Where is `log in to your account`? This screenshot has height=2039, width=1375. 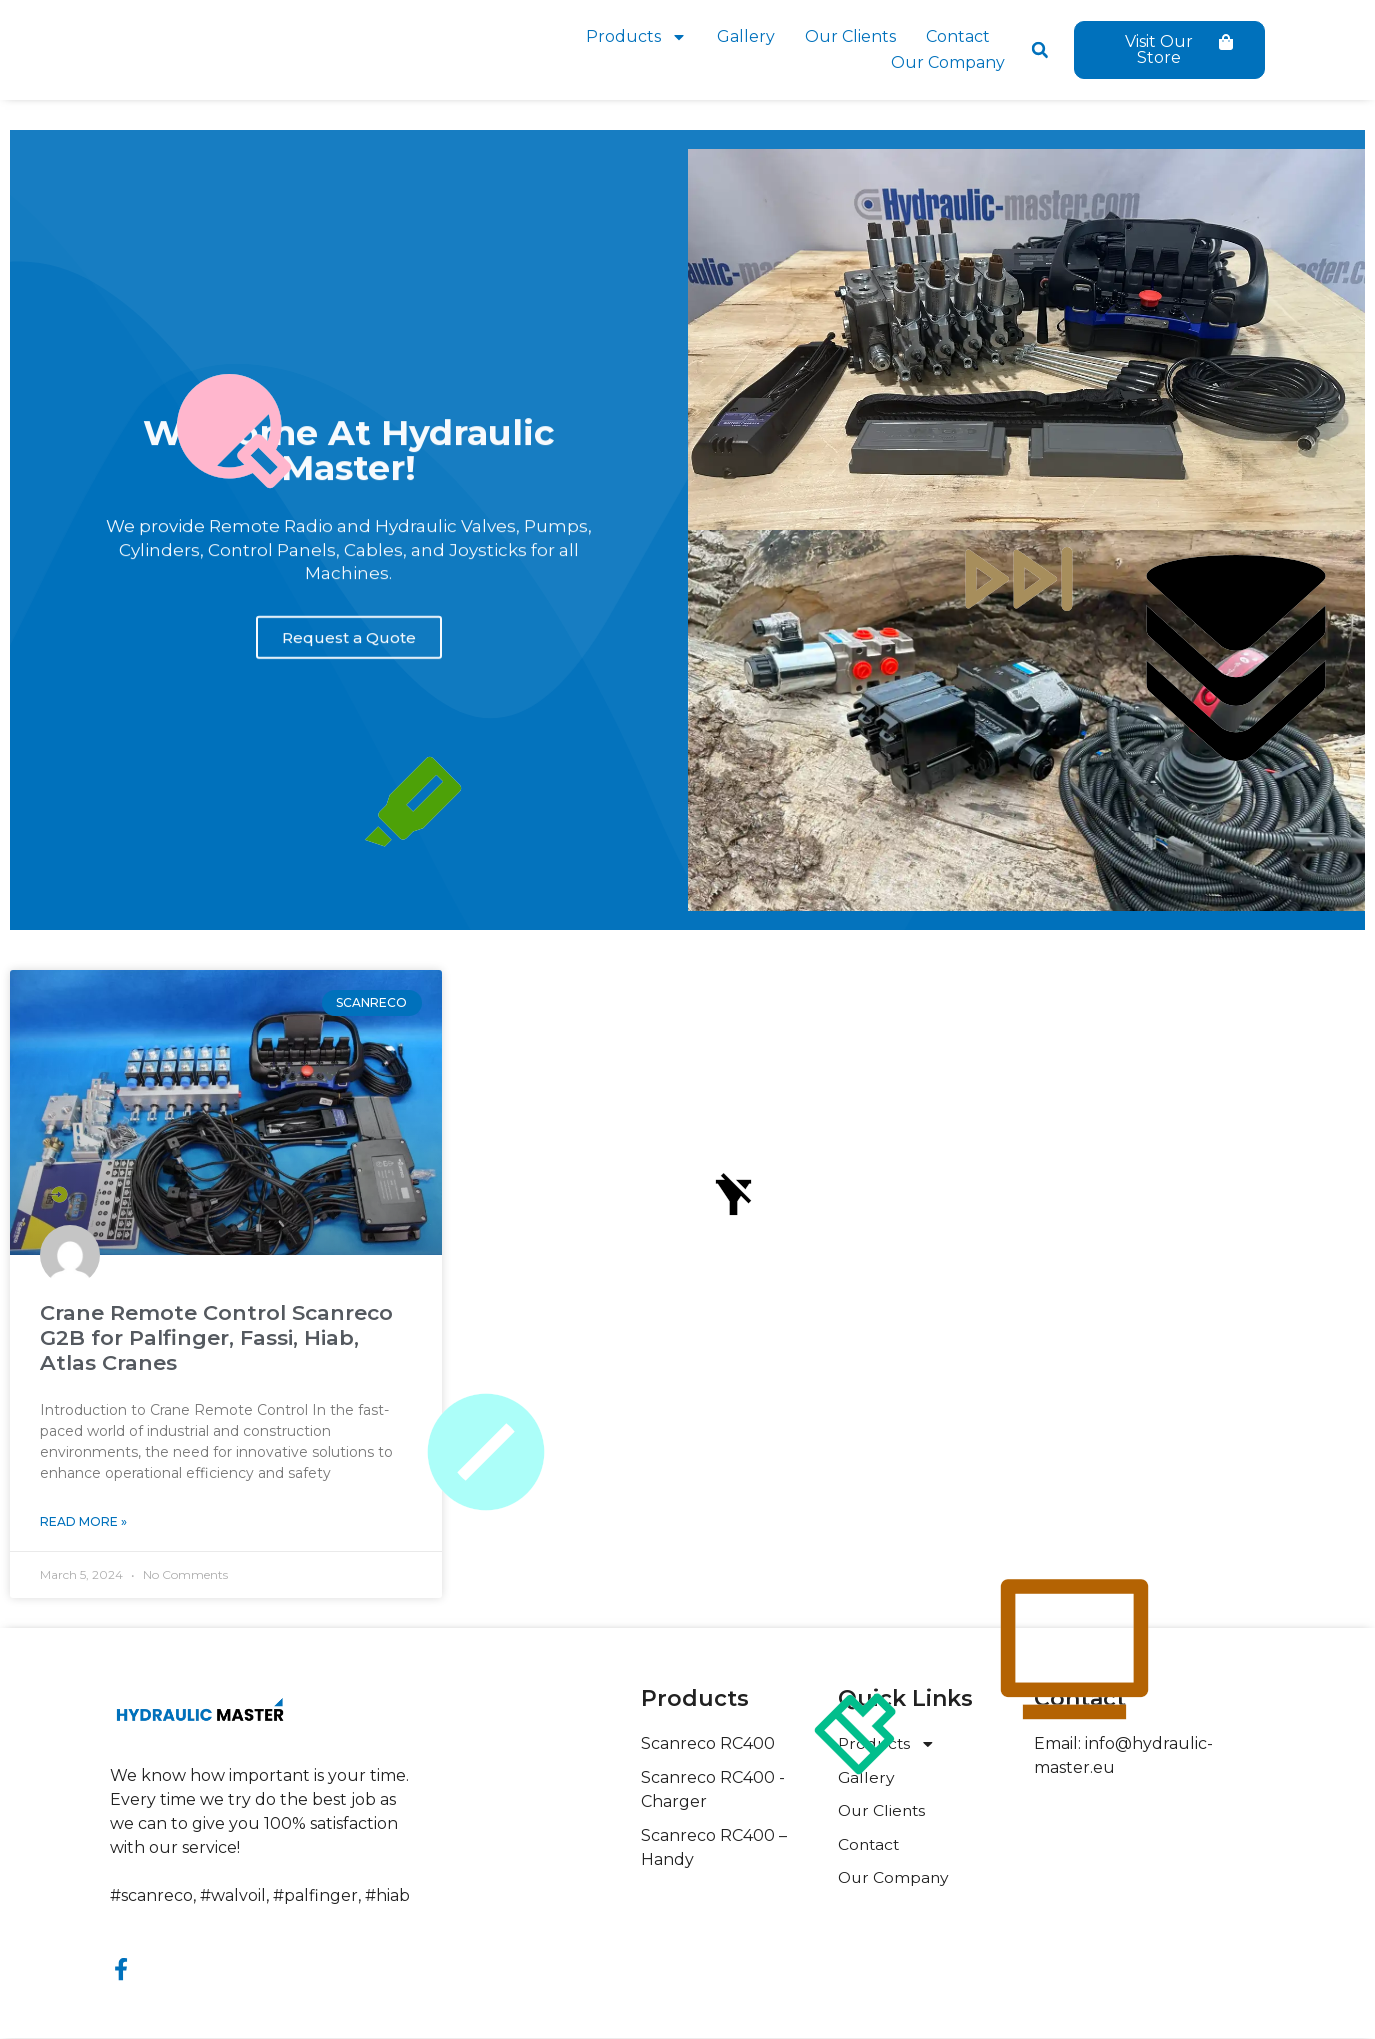 log in to your account is located at coordinates (59, 1194).